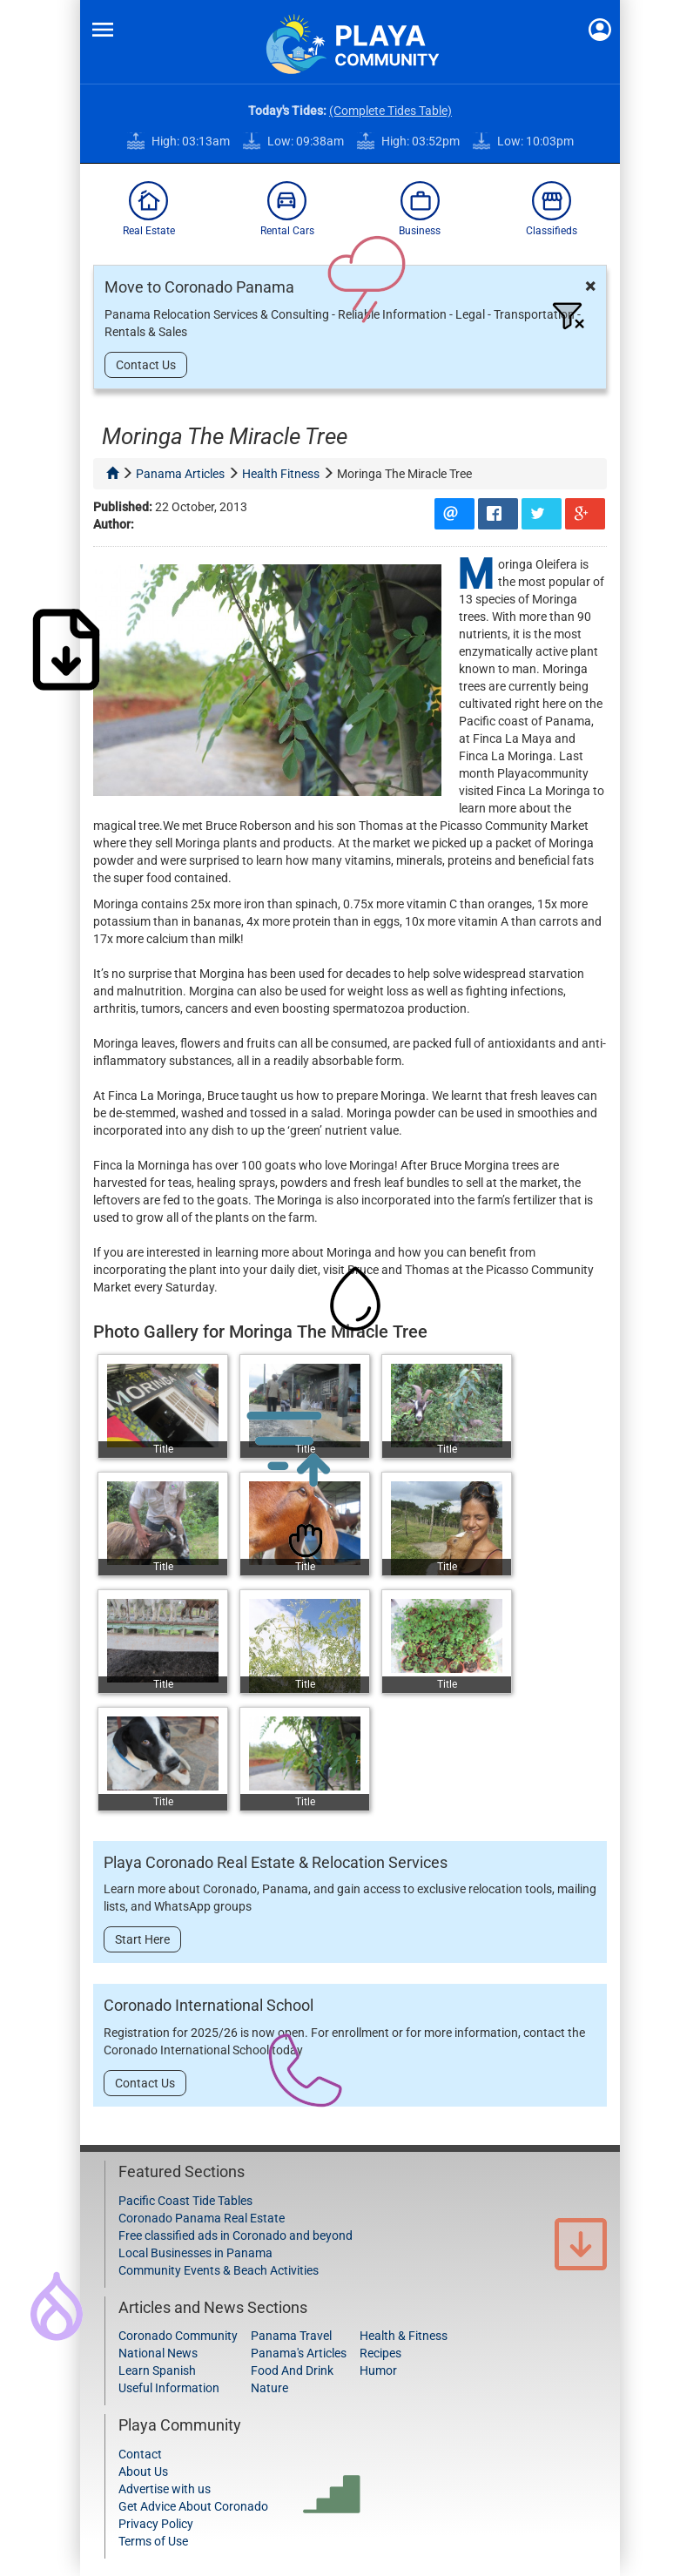 The width and height of the screenshot is (700, 2576). I want to click on clear all active filters, so click(567, 314).